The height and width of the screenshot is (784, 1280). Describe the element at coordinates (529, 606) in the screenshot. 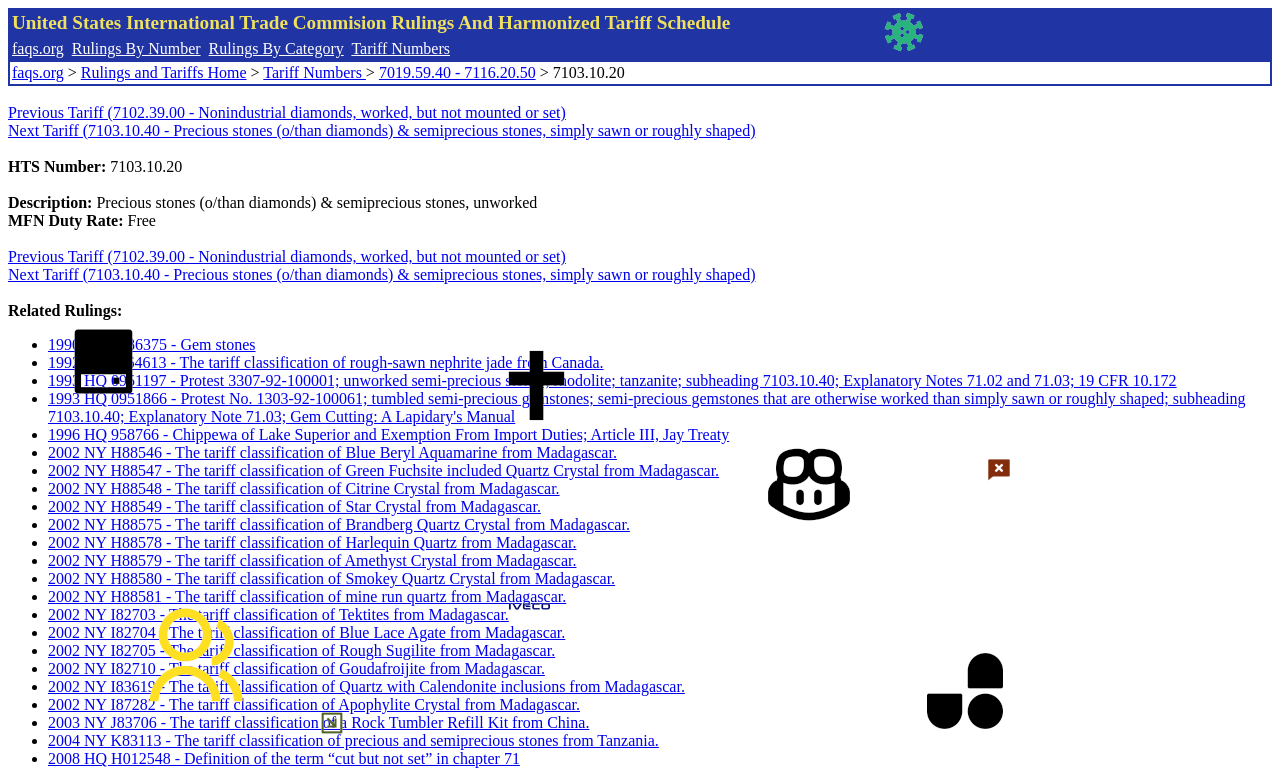

I see `Iveco brand logo` at that location.